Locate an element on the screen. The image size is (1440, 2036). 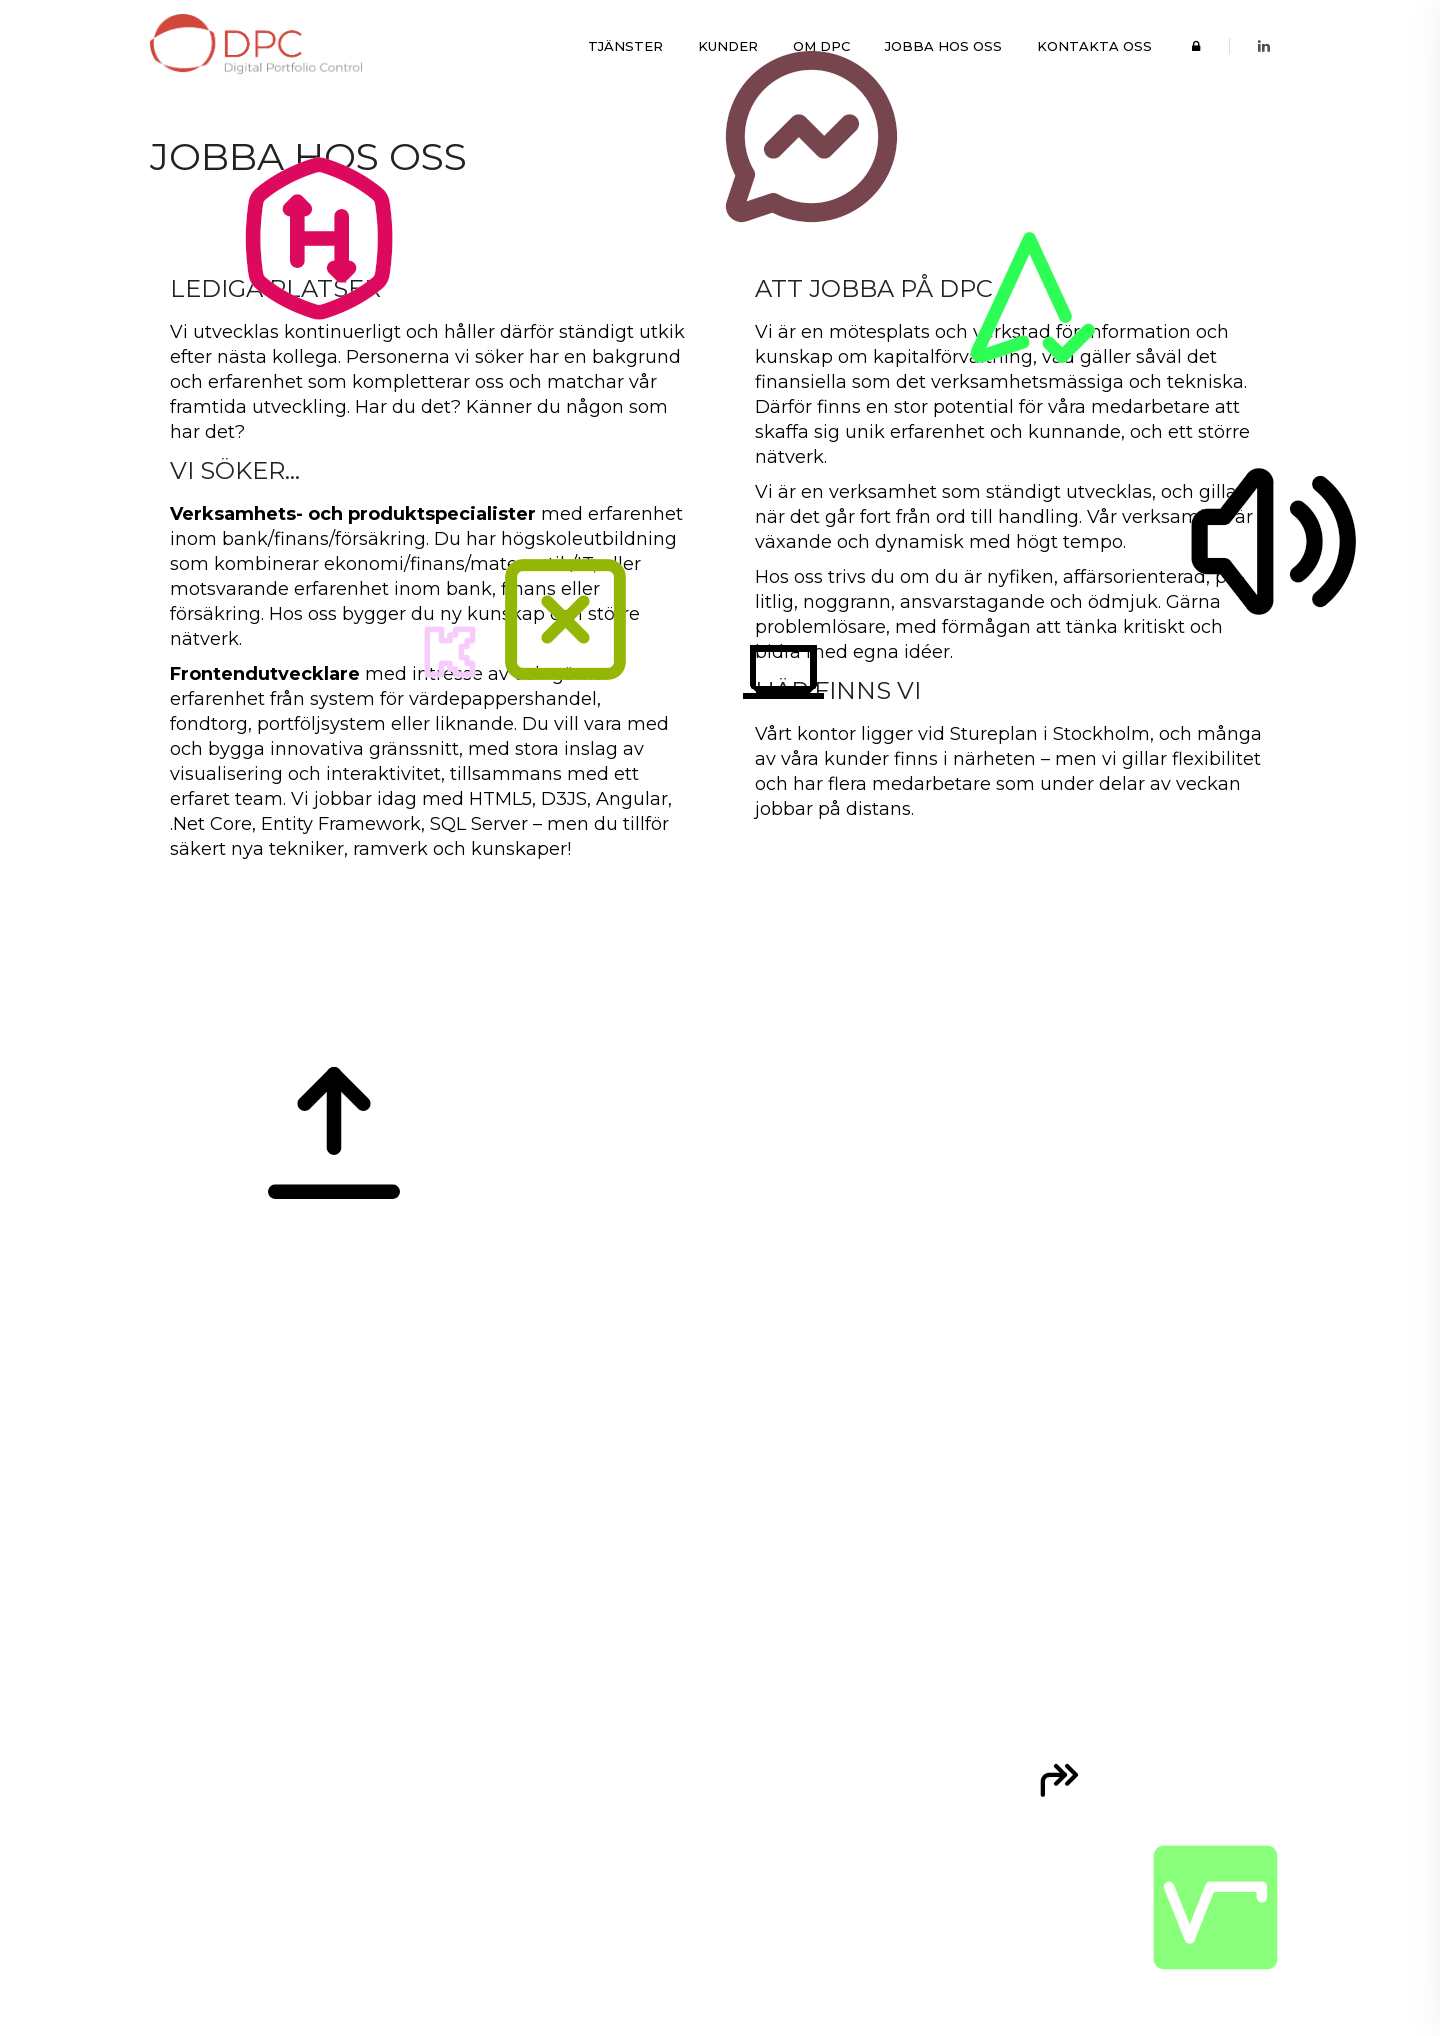
adjust audio volume settings is located at coordinates (1273, 541).